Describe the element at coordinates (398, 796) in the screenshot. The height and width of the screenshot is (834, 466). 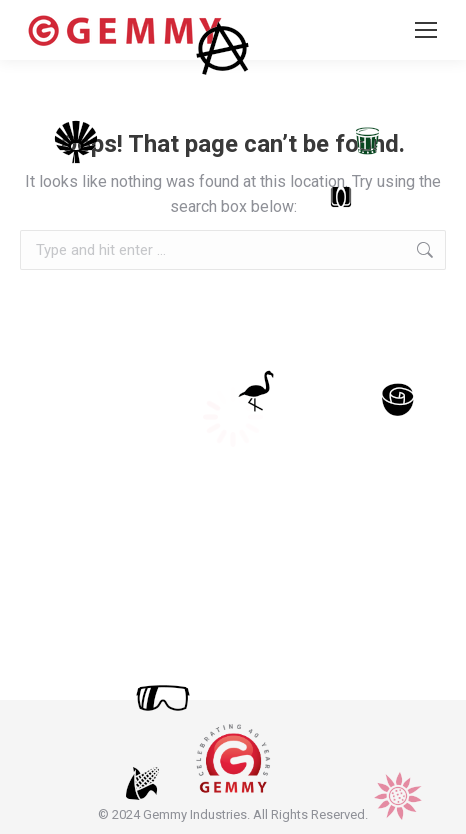
I see `indicates a garden or farming feature in a game` at that location.